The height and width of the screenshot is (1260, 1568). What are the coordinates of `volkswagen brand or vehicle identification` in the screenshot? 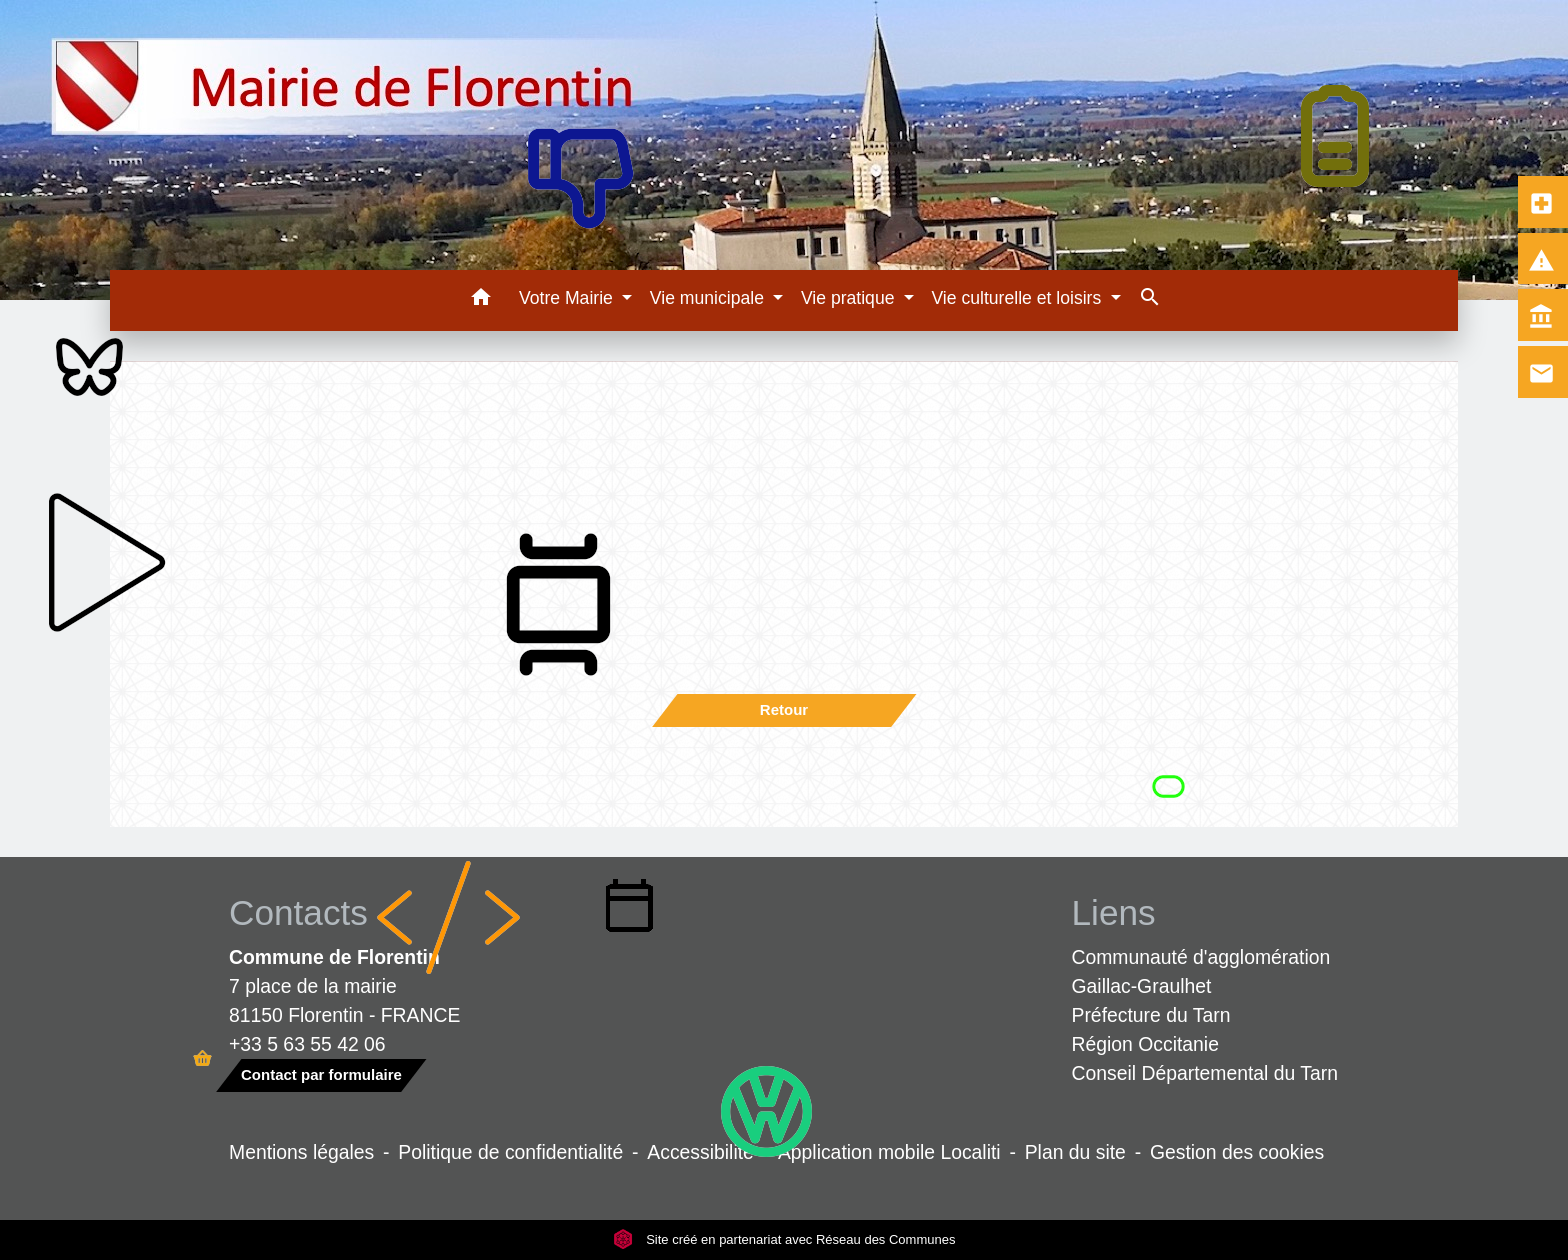 It's located at (766, 1111).